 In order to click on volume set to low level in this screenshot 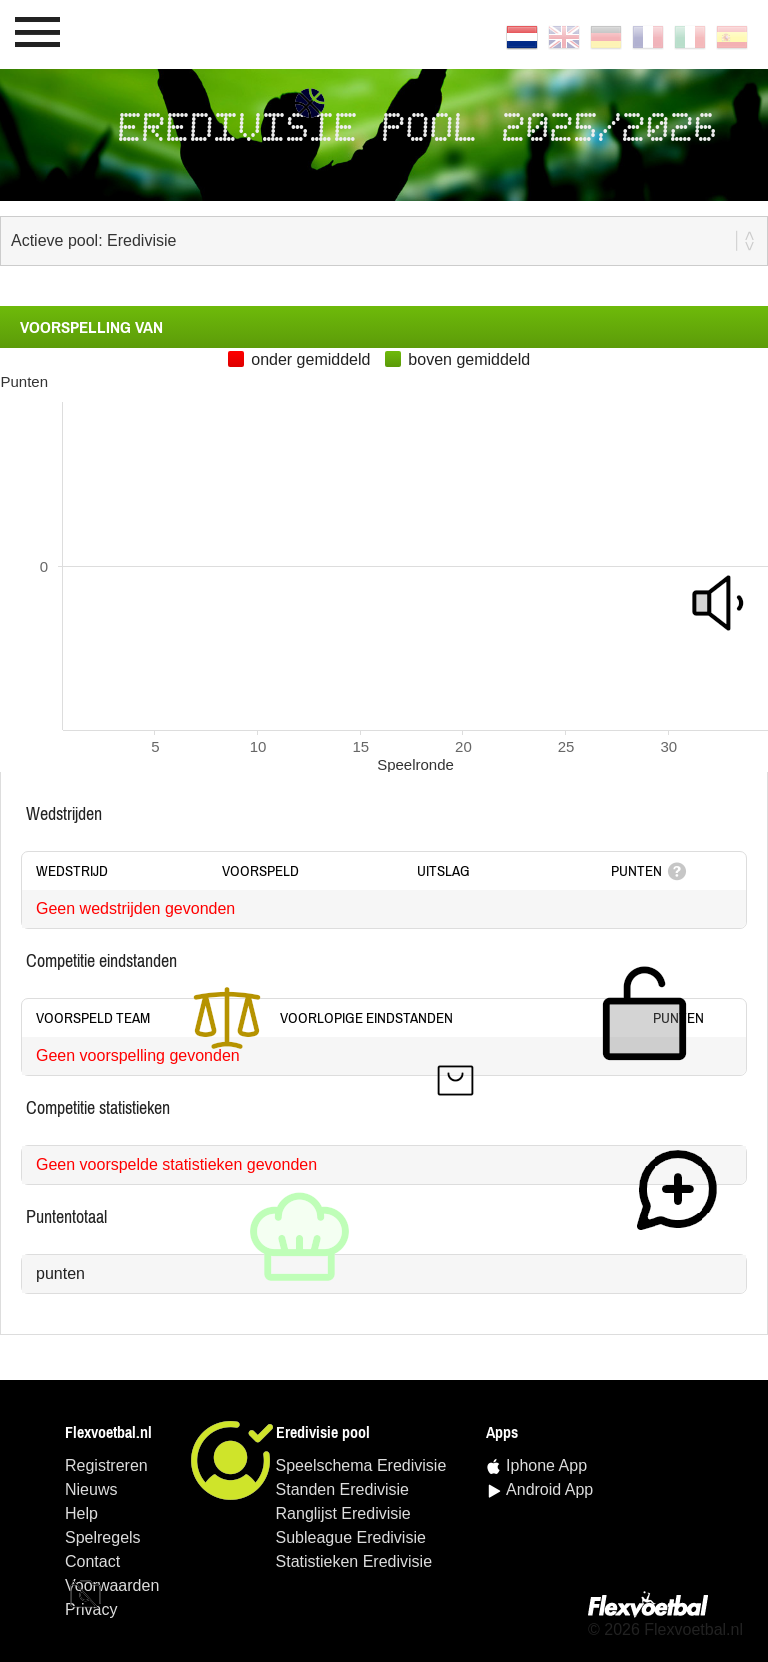, I will do `click(722, 603)`.